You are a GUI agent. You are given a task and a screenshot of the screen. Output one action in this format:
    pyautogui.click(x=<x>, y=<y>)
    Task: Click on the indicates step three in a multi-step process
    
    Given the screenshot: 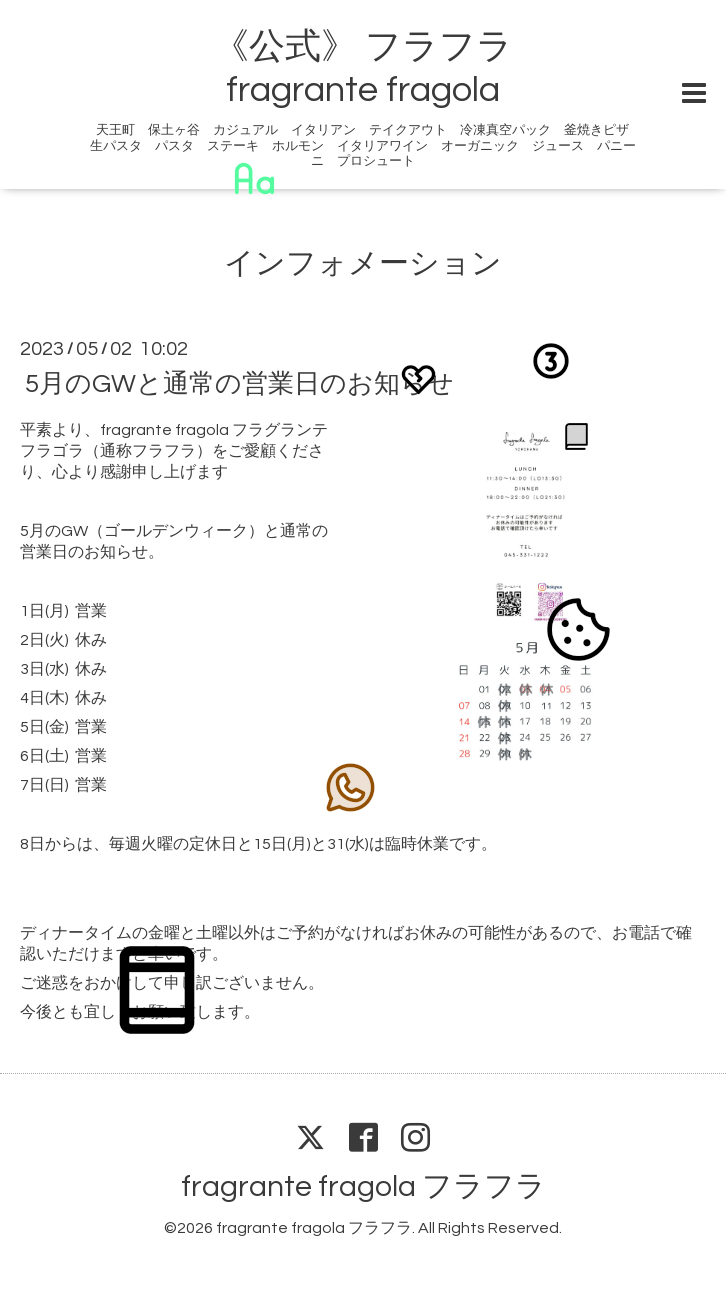 What is the action you would take?
    pyautogui.click(x=551, y=361)
    